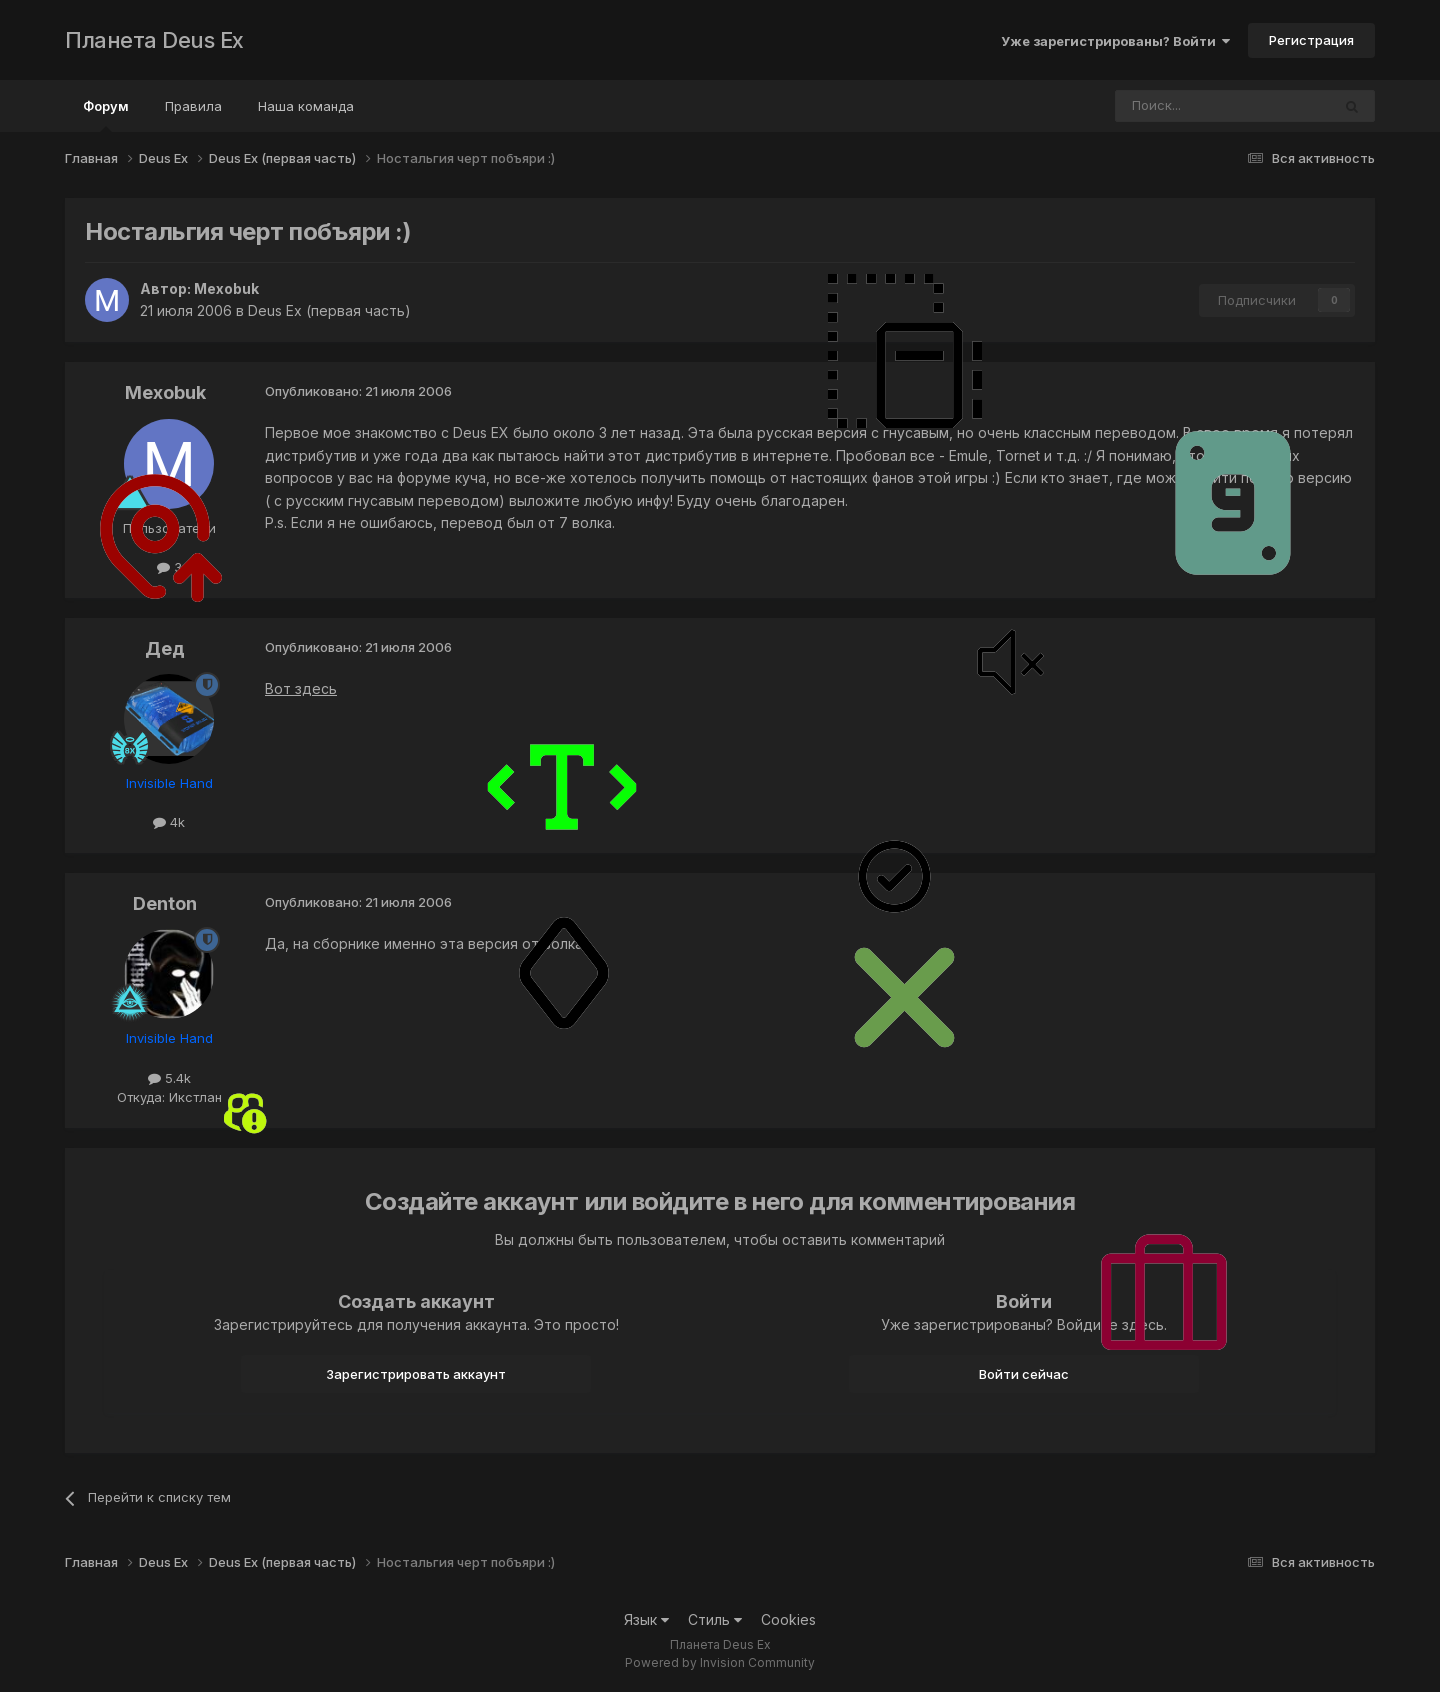 The height and width of the screenshot is (1692, 1440). What do you see at coordinates (1233, 503) in the screenshot?
I see `play the 9 card in a card game` at bounding box center [1233, 503].